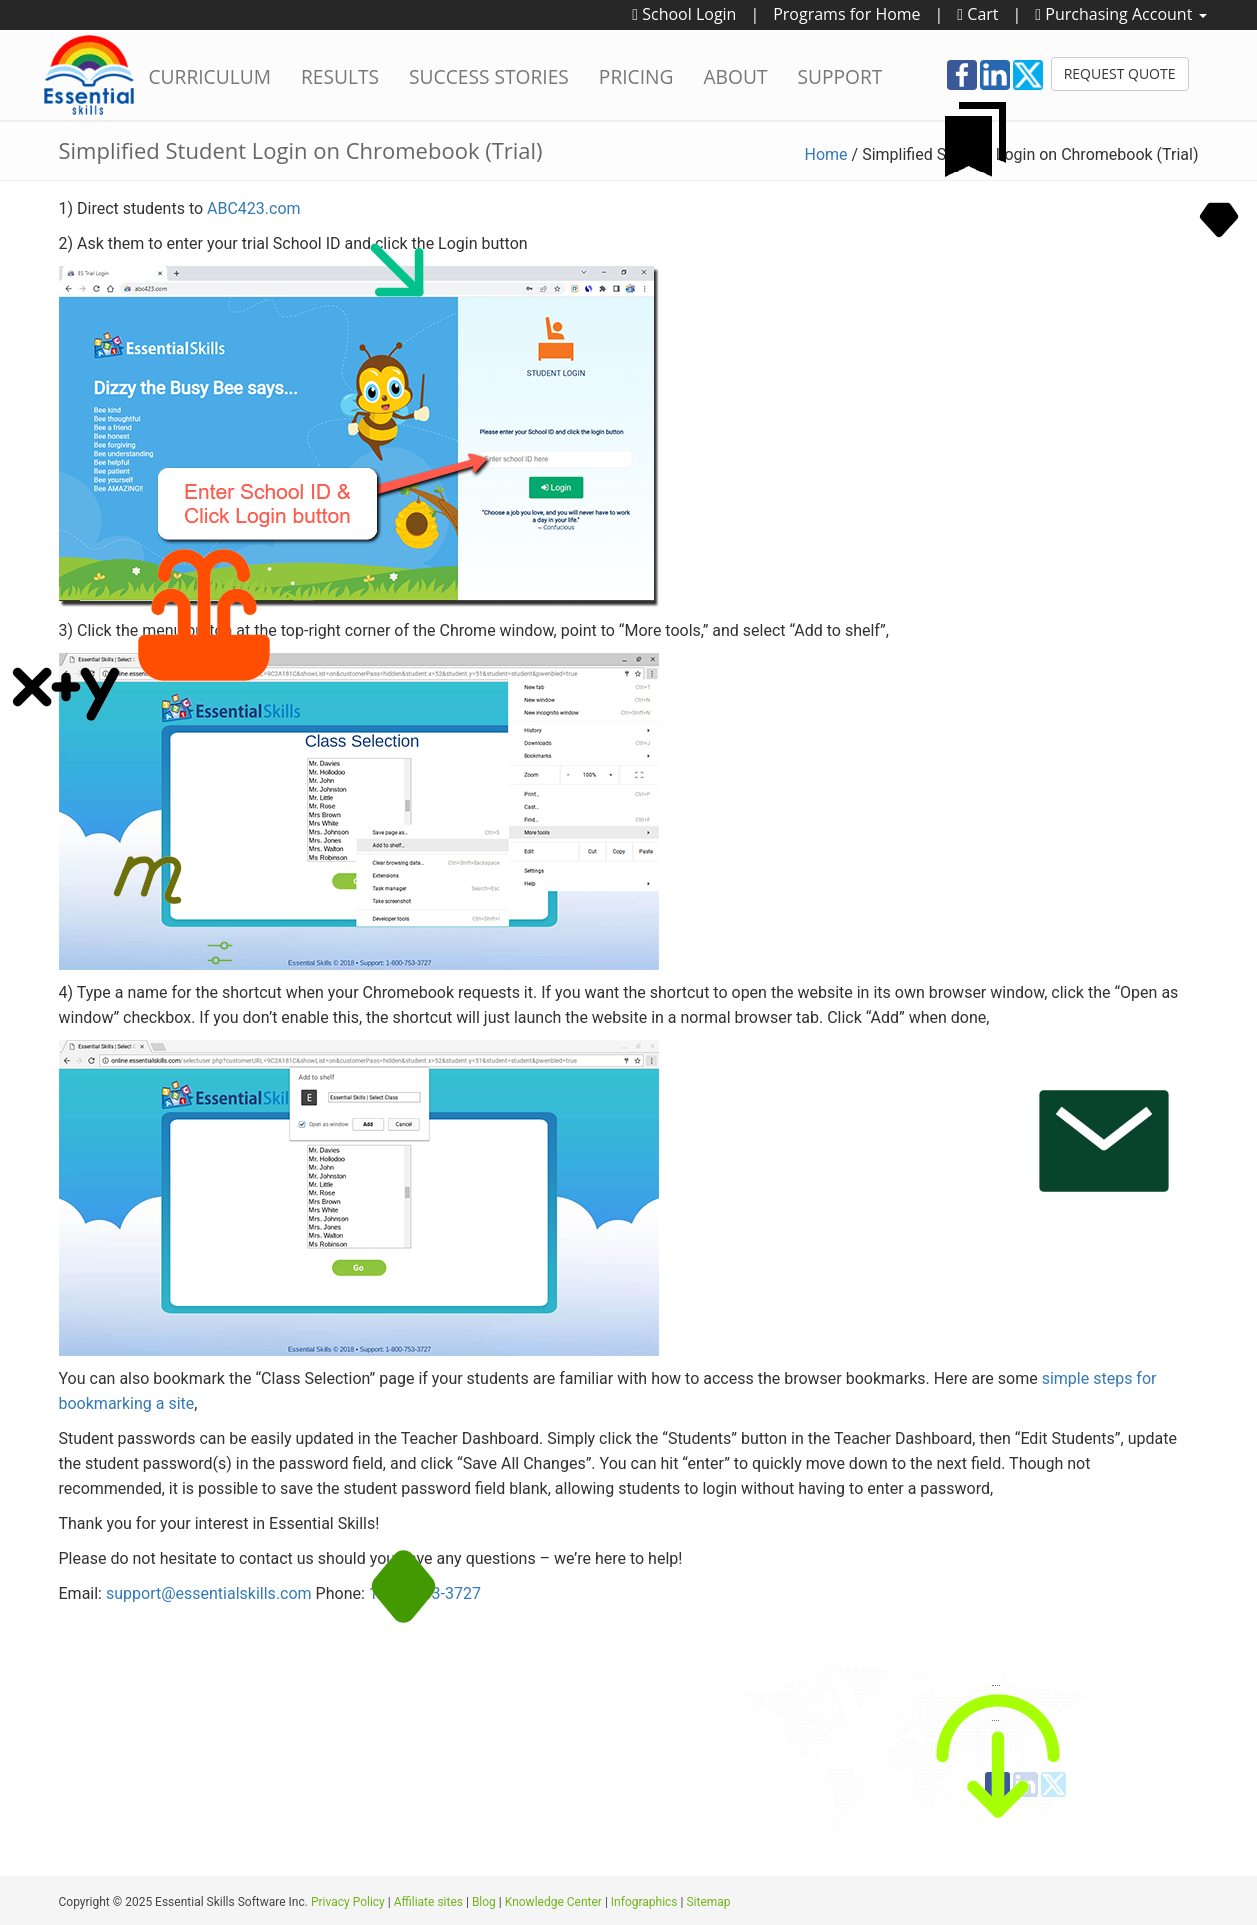 The width and height of the screenshot is (1257, 1925). Describe the element at coordinates (1219, 220) in the screenshot. I see `open sketch app` at that location.